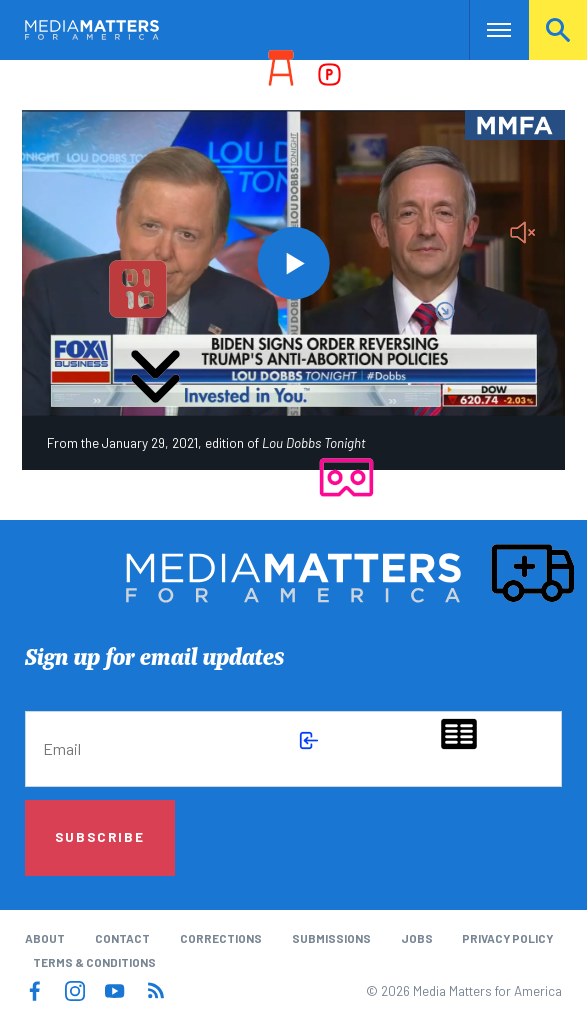 The height and width of the screenshot is (1017, 587). What do you see at coordinates (521, 232) in the screenshot?
I see `mute audio or sound` at bounding box center [521, 232].